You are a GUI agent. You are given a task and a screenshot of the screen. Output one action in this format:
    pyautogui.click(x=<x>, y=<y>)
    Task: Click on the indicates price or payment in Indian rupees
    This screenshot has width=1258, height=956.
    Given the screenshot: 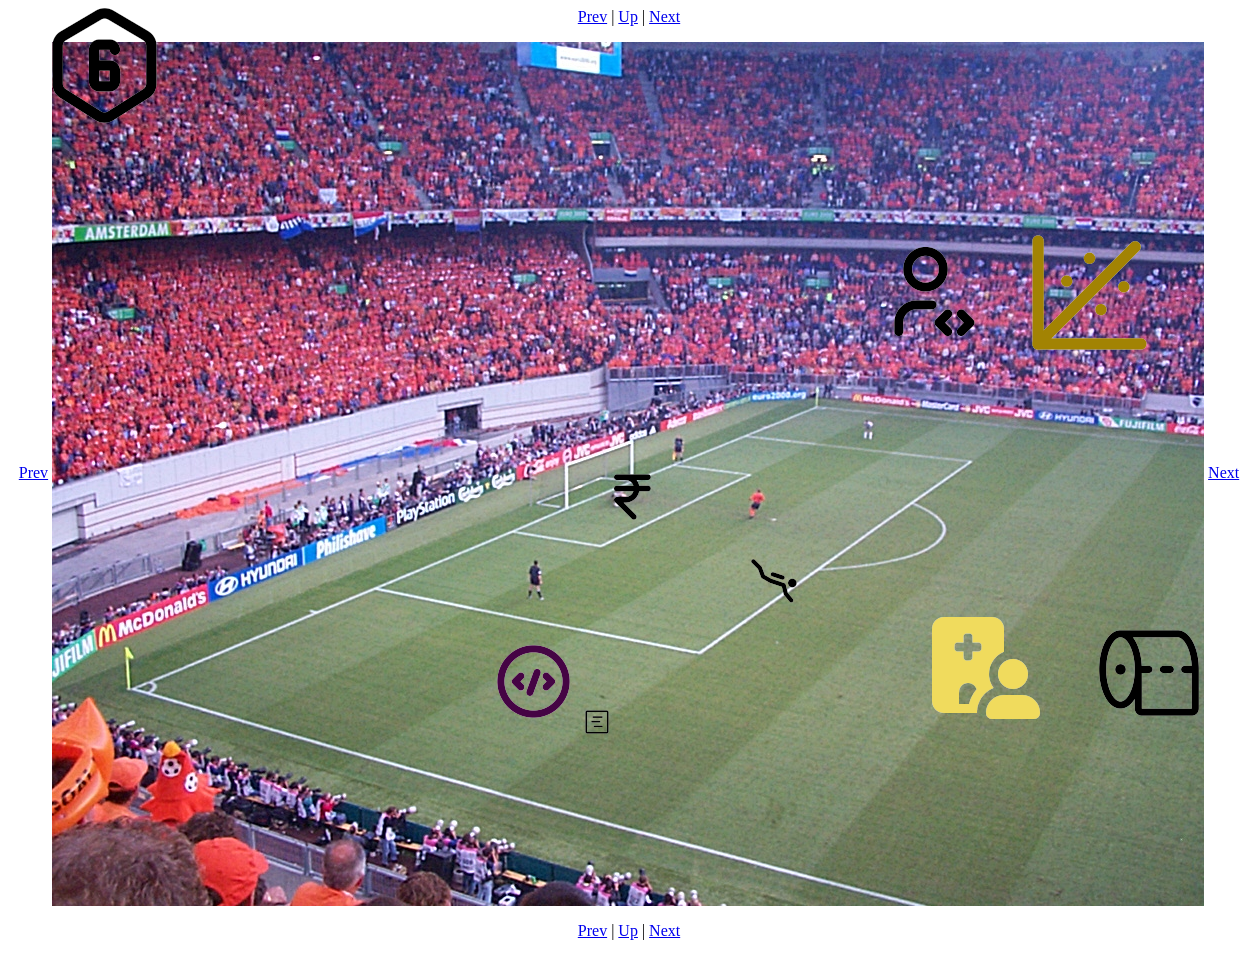 What is the action you would take?
    pyautogui.click(x=631, y=497)
    